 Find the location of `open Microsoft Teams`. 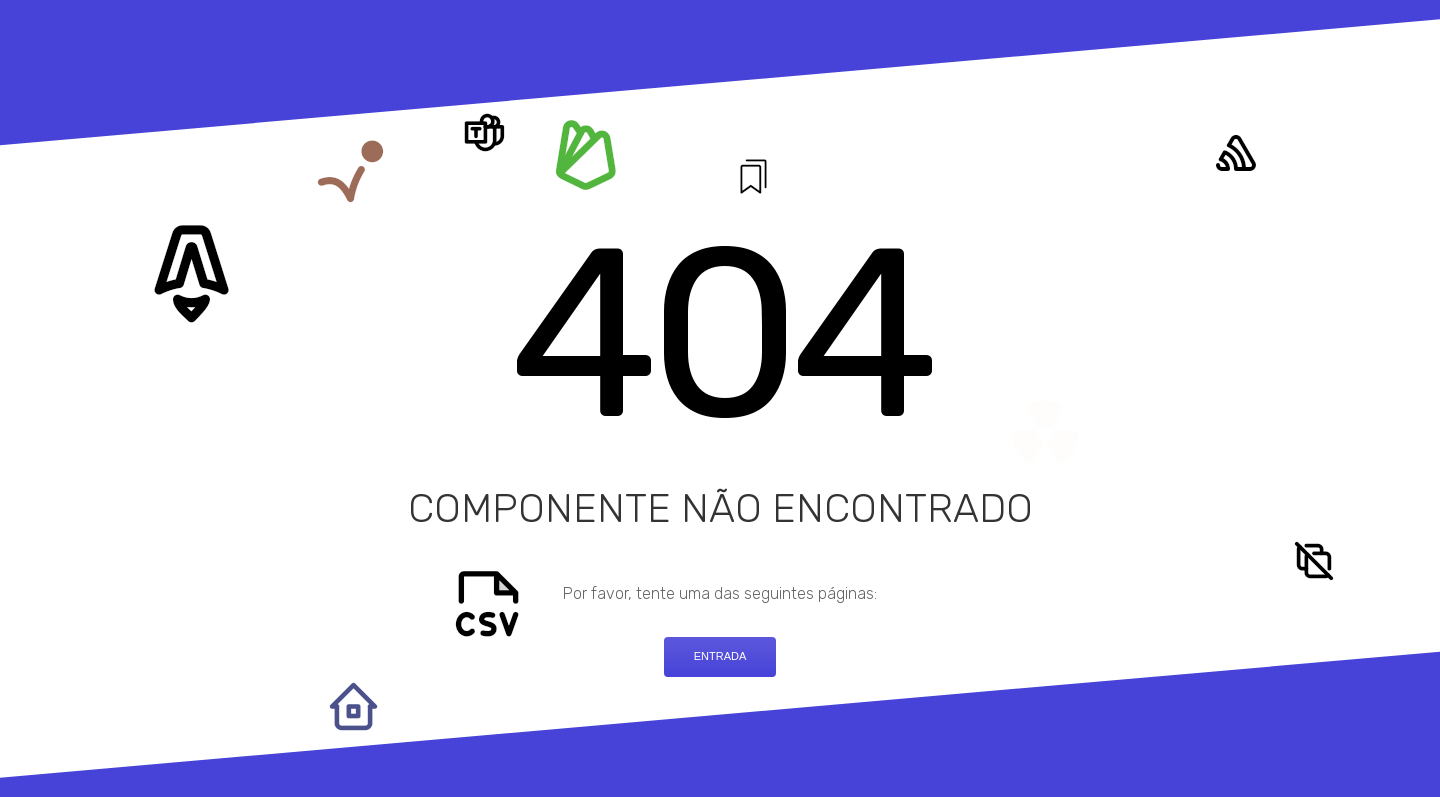

open Microsoft Teams is located at coordinates (483, 132).